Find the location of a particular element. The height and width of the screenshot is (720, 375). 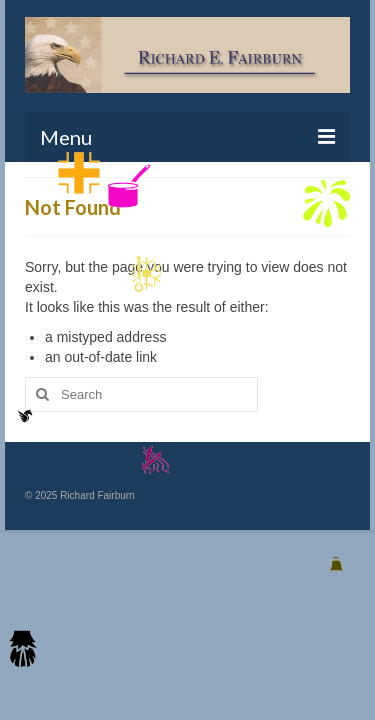

indicates a splash effect or liquid spill in gameplay is located at coordinates (326, 203).